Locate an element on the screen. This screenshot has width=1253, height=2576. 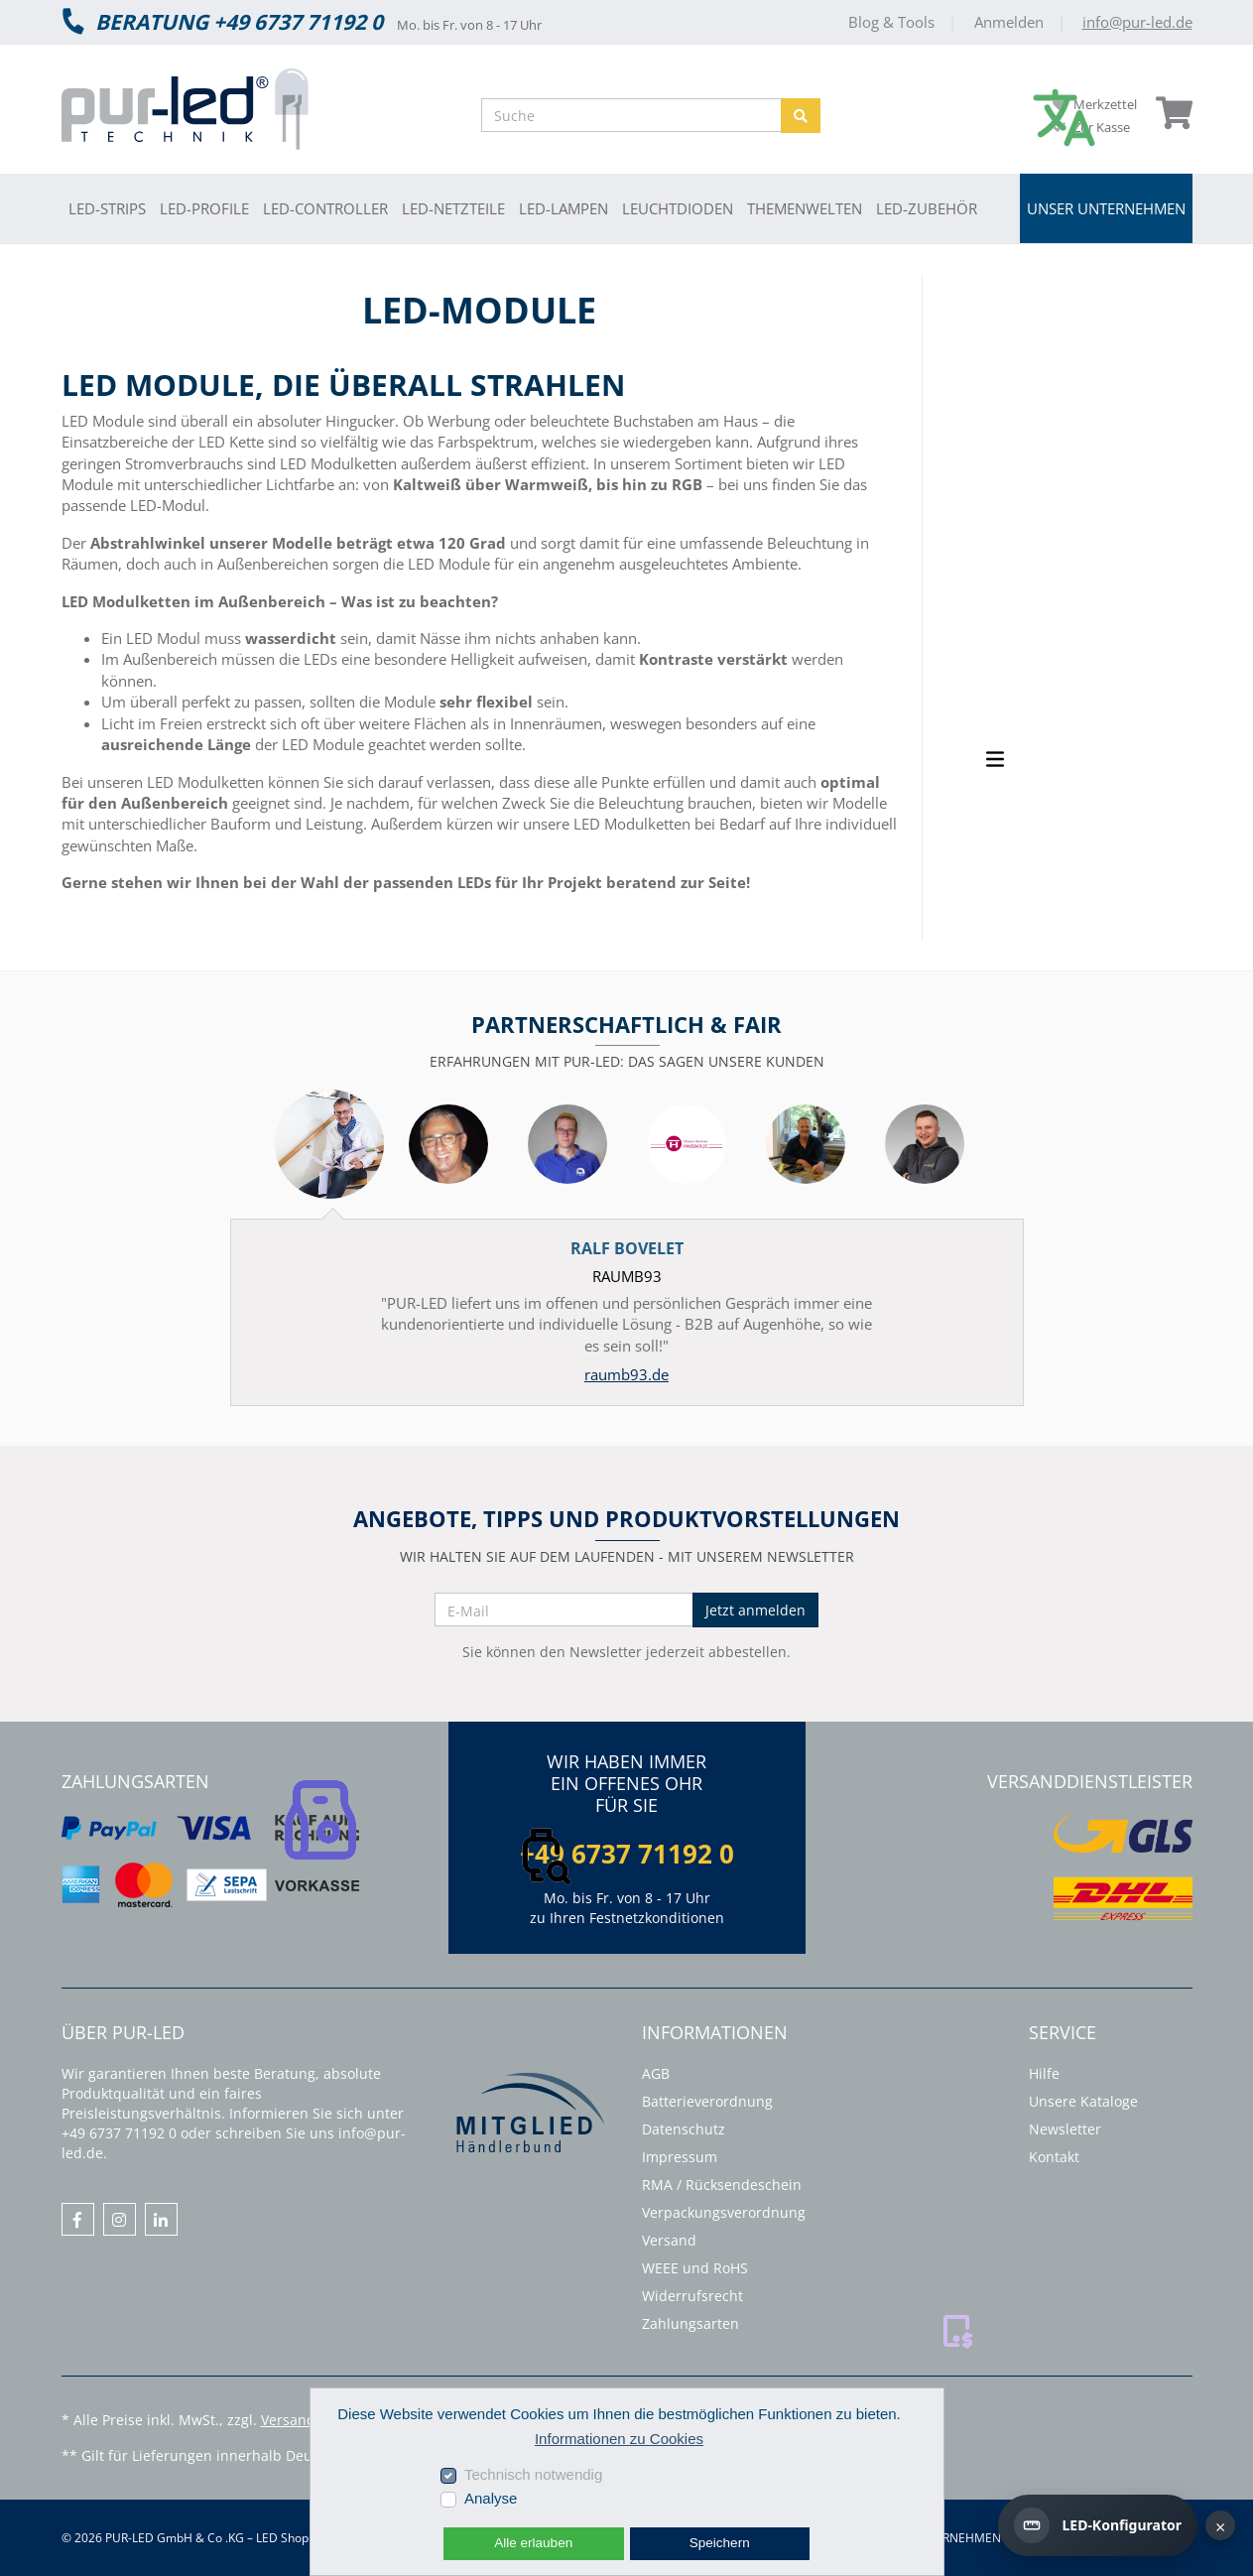
view your shopping bag is located at coordinates (320, 1820).